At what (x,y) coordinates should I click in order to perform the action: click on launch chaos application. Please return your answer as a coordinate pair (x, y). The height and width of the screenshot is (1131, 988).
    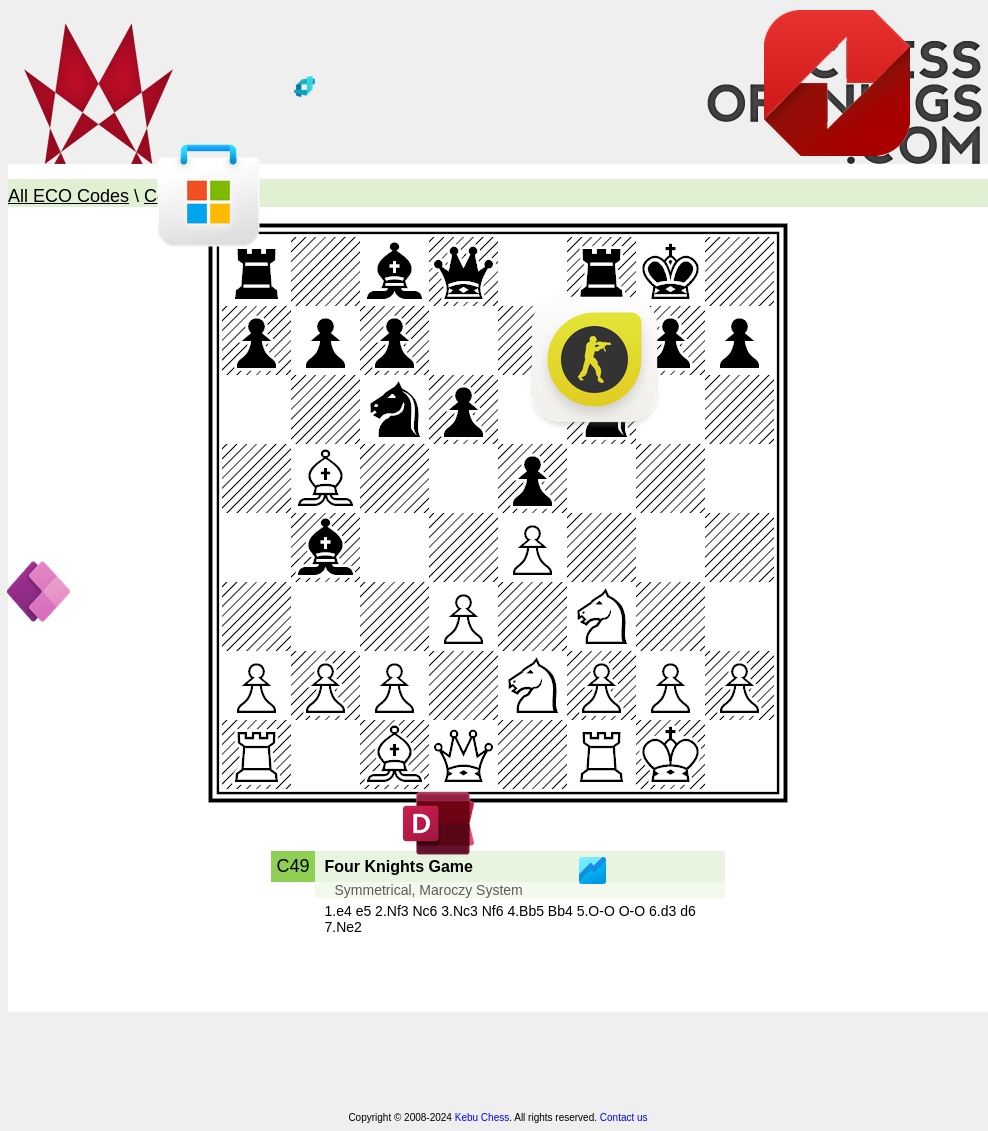
    Looking at the image, I should click on (837, 83).